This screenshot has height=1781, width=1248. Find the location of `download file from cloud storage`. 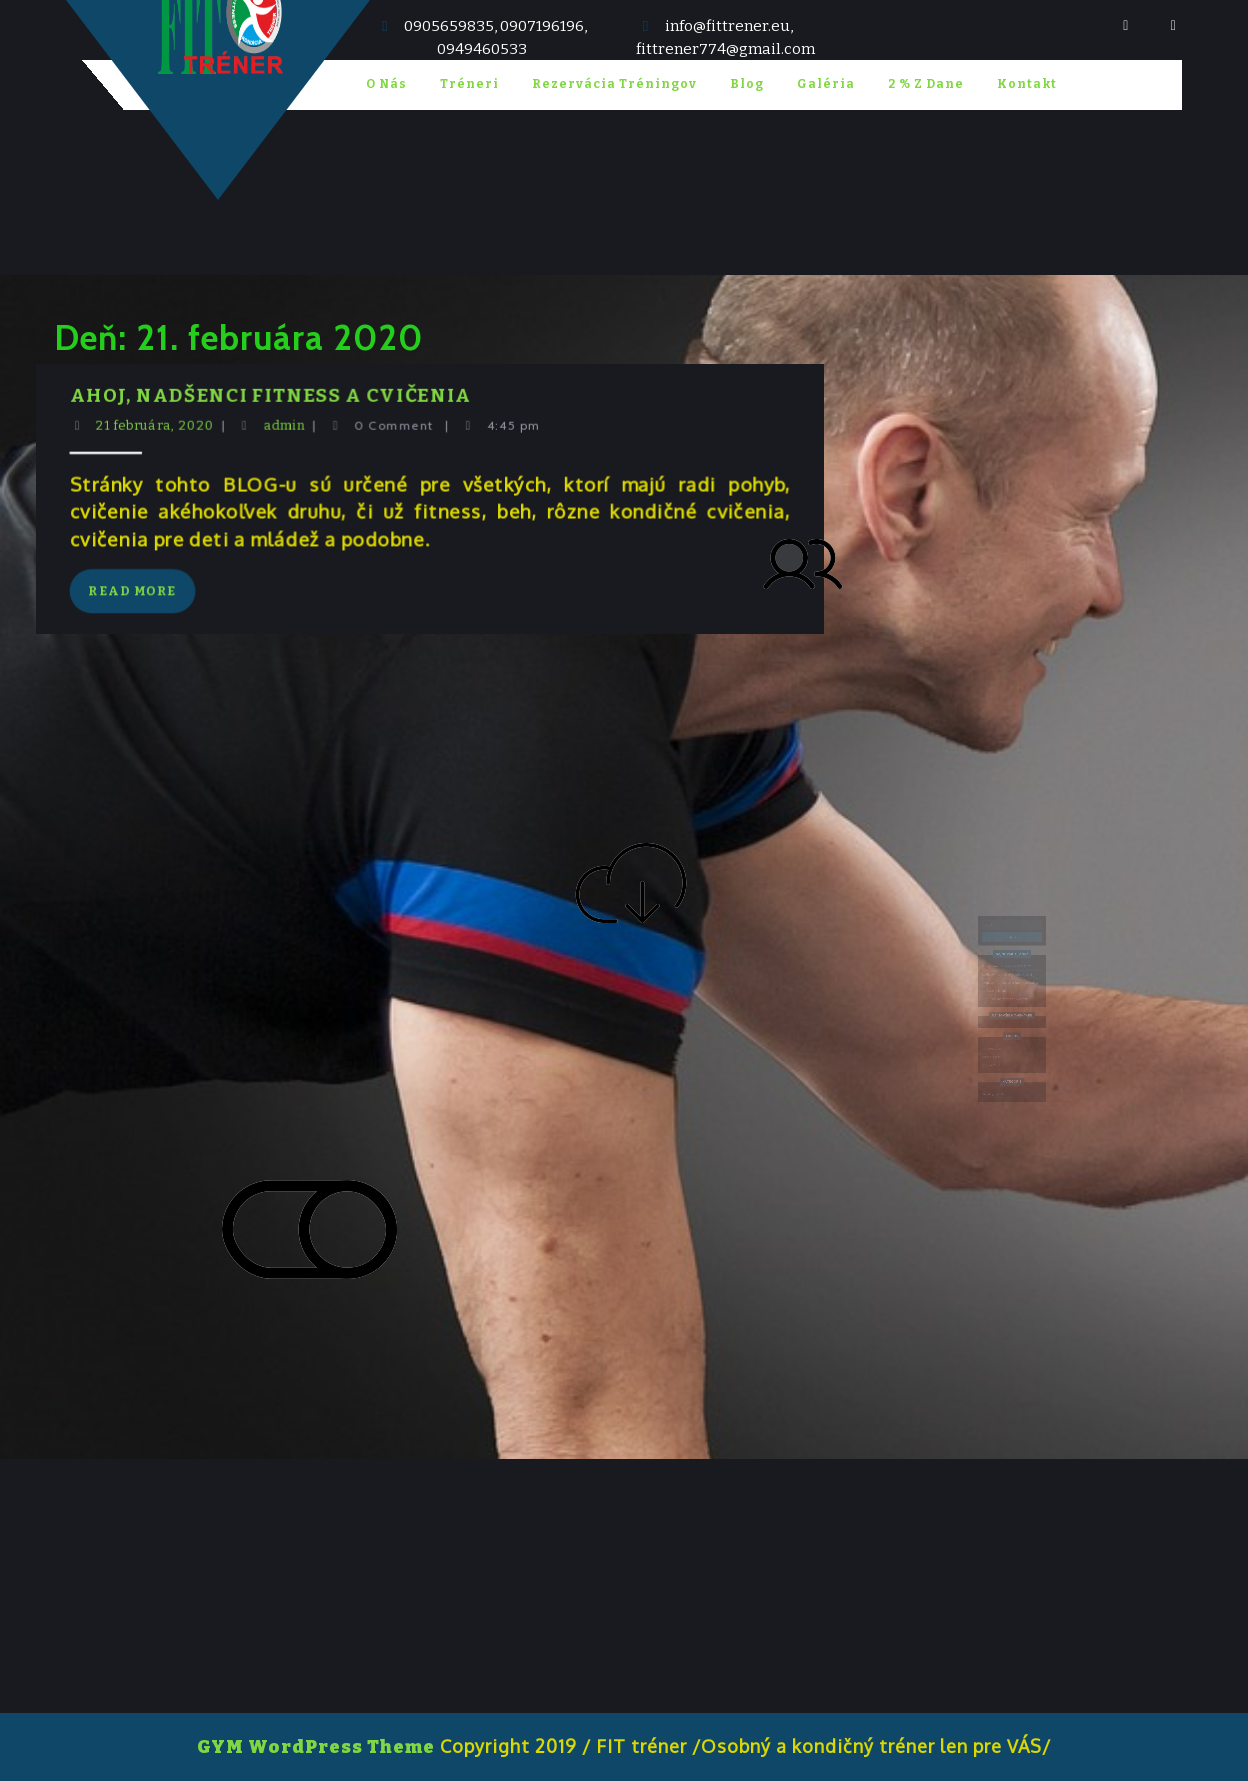

download file from cloud storage is located at coordinates (631, 883).